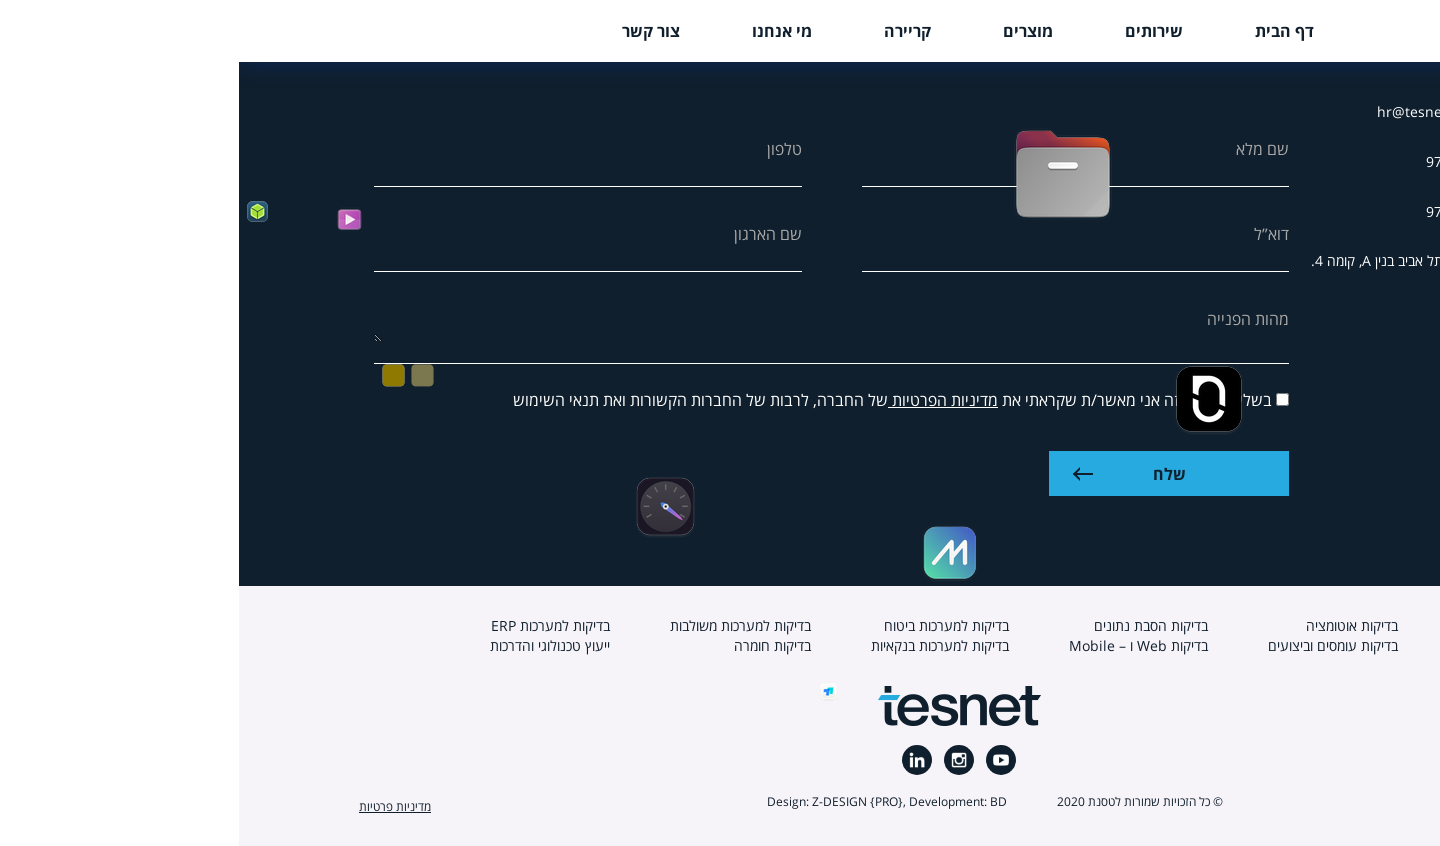  I want to click on view task list or to-do items, so click(408, 379).